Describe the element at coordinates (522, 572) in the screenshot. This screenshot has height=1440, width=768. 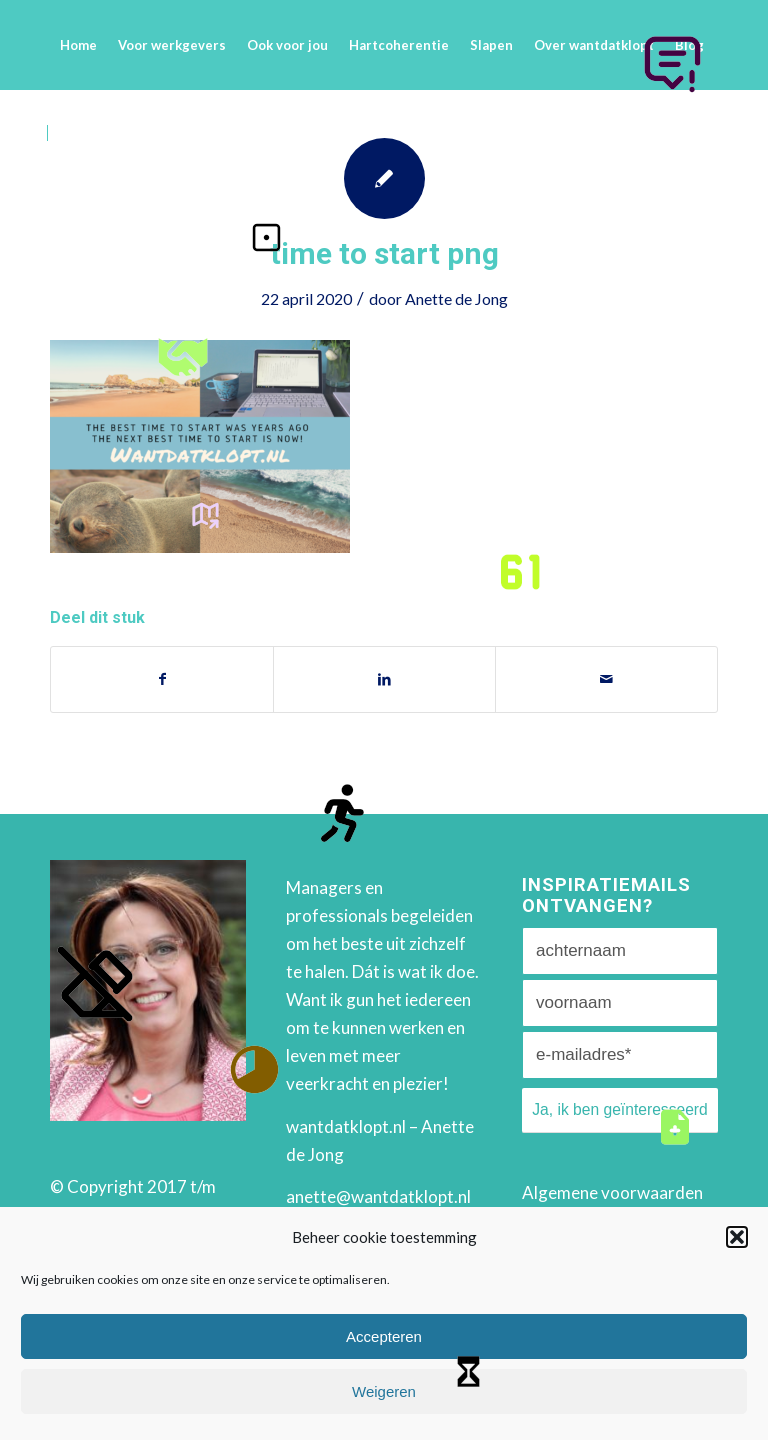
I see `displays the number 61 as a badge or counter` at that location.